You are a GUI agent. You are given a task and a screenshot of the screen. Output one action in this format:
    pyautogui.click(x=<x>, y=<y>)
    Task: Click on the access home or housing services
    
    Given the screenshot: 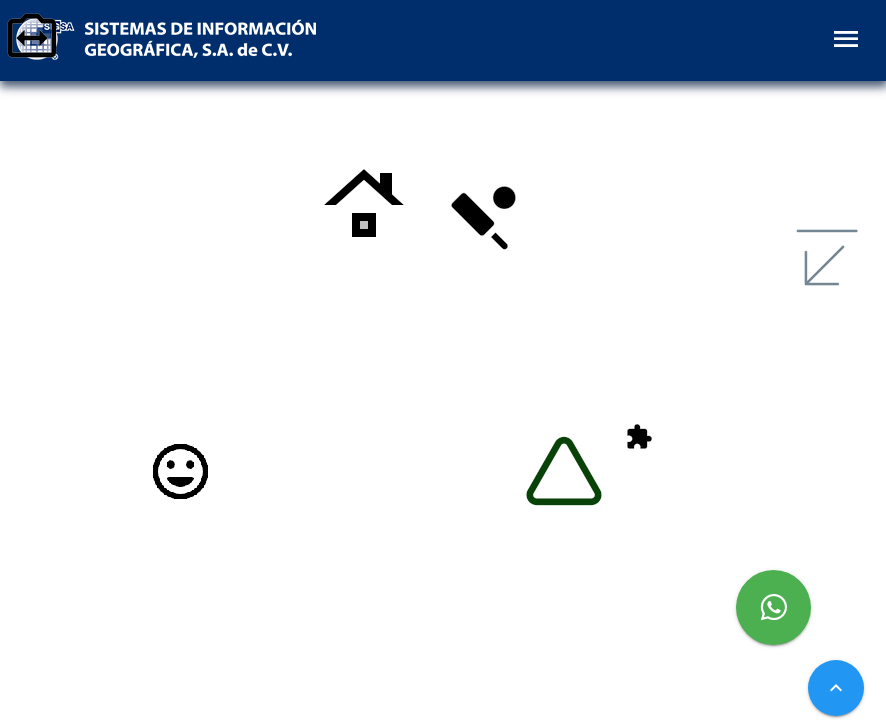 What is the action you would take?
    pyautogui.click(x=364, y=205)
    